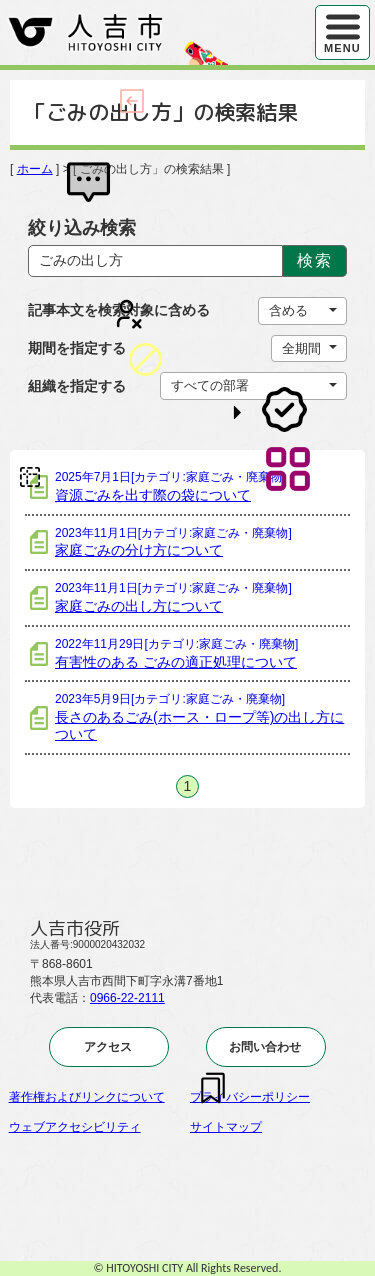 This screenshot has height=1276, width=375. What do you see at coordinates (30, 477) in the screenshot?
I see `create a new project from template` at bounding box center [30, 477].